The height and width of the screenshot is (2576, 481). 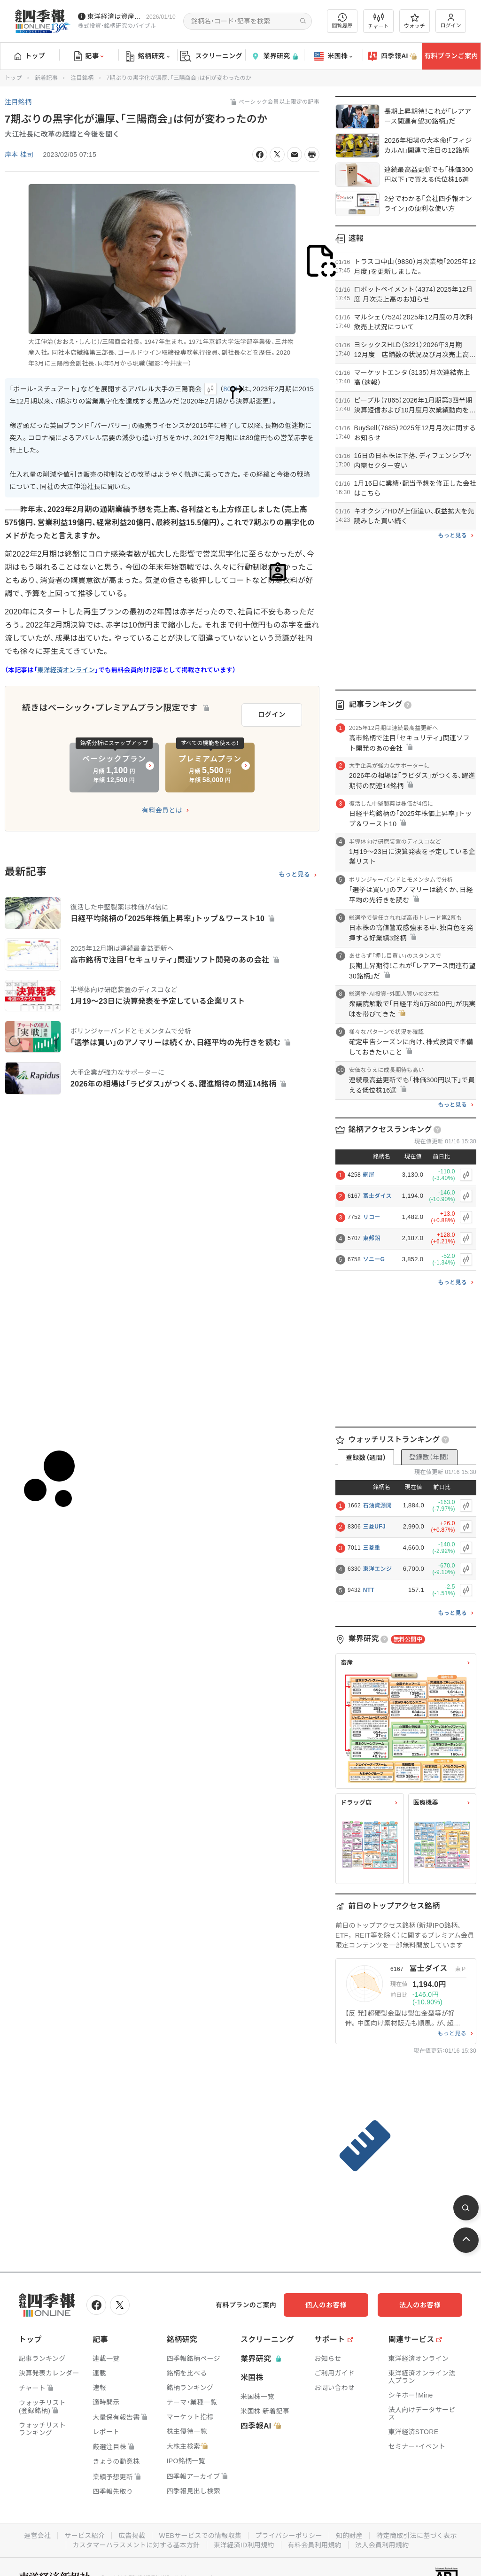 I want to click on take the right exit at the roundabout, so click(x=236, y=393).